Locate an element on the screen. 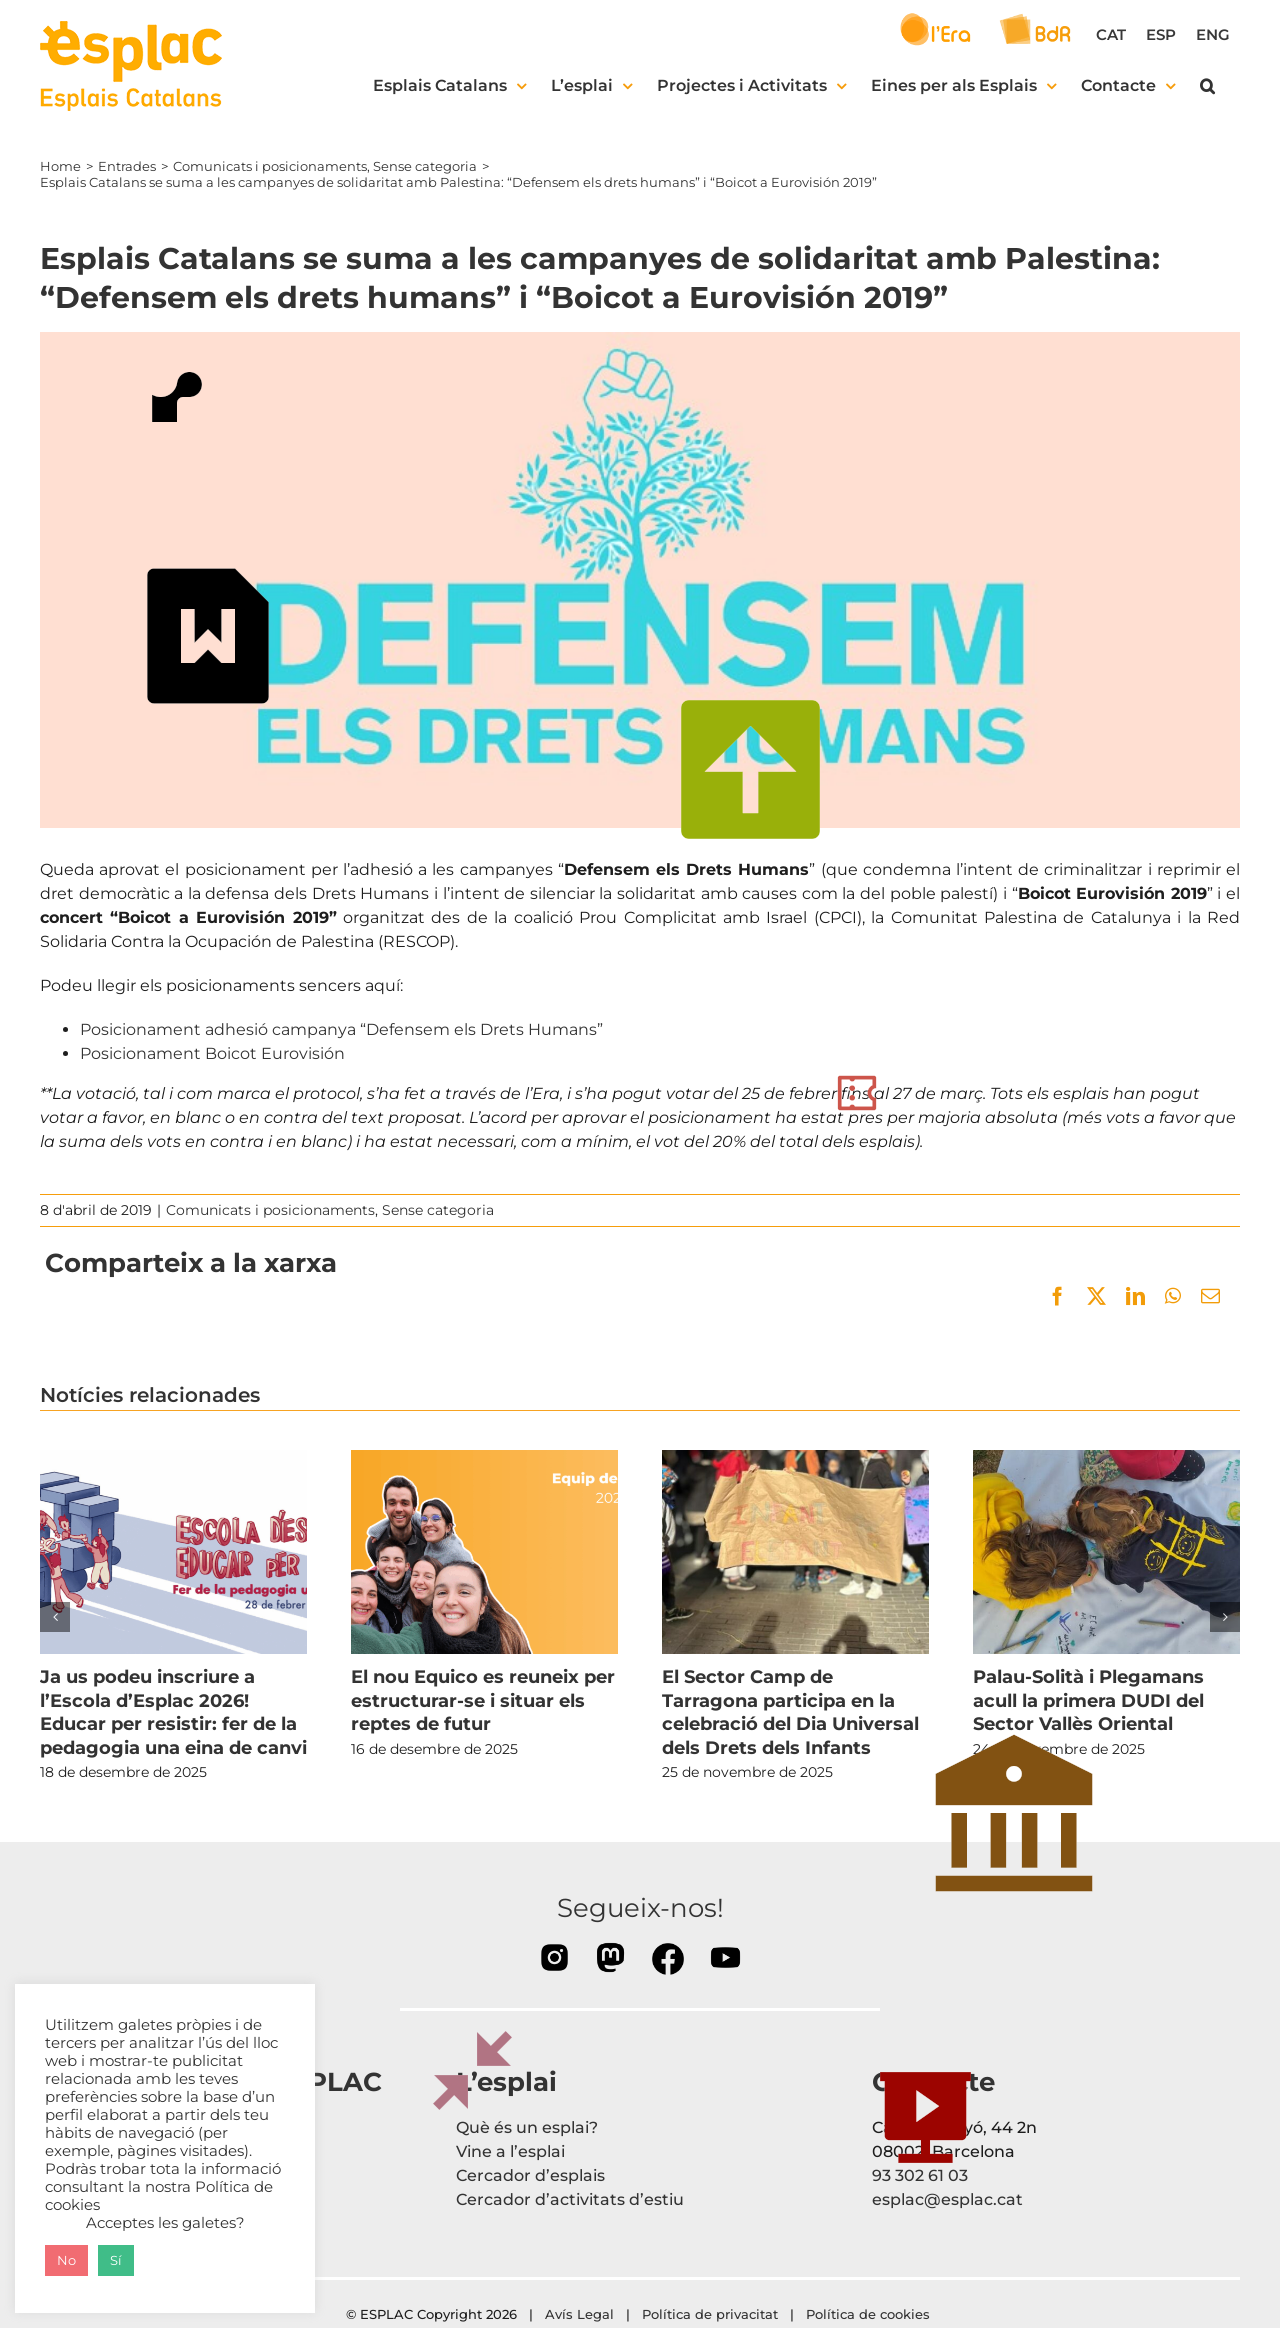 The height and width of the screenshot is (2328, 1280). upload a file or document is located at coordinates (750, 769).